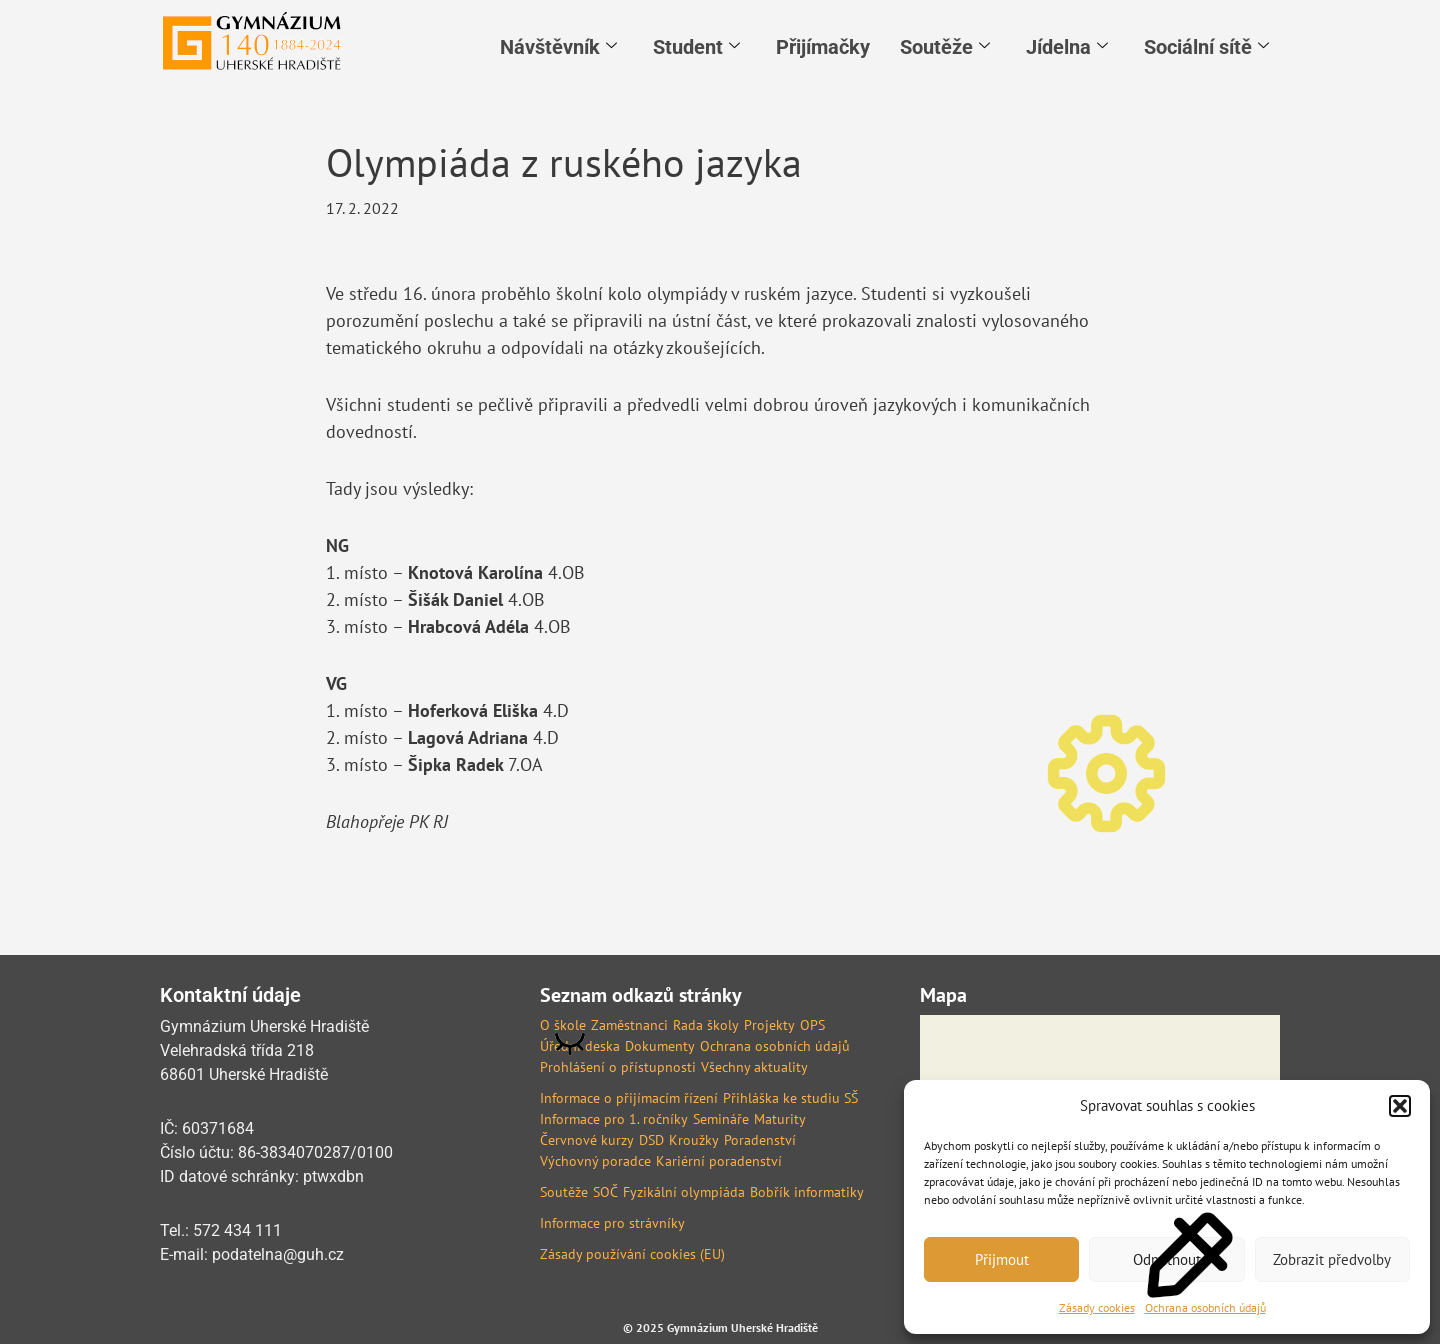 The height and width of the screenshot is (1344, 1440). I want to click on select a color from the canvas, so click(1190, 1255).